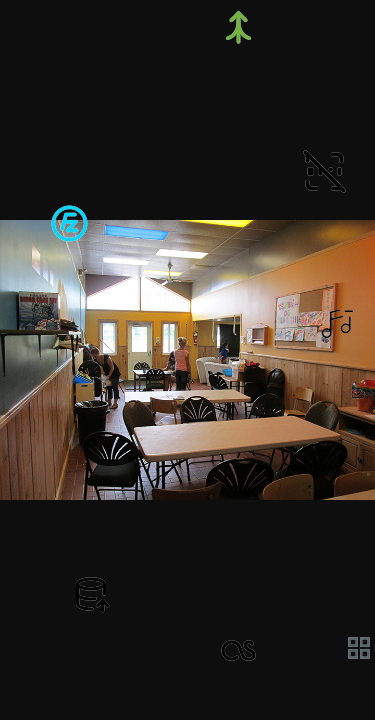 The height and width of the screenshot is (720, 375). Describe the element at coordinates (338, 323) in the screenshot. I see `remove a song from playlist` at that location.